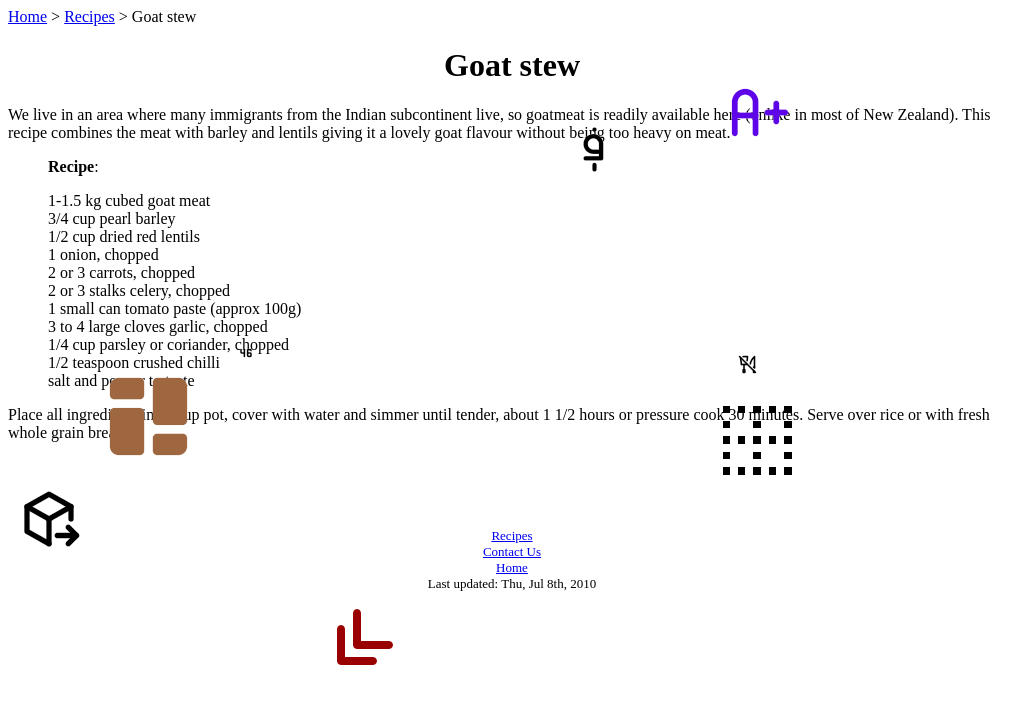 Image resolution: width=1024 pixels, height=720 pixels. Describe the element at coordinates (747, 364) in the screenshot. I see `indicates cooking or kitchen features are disabled` at that location.